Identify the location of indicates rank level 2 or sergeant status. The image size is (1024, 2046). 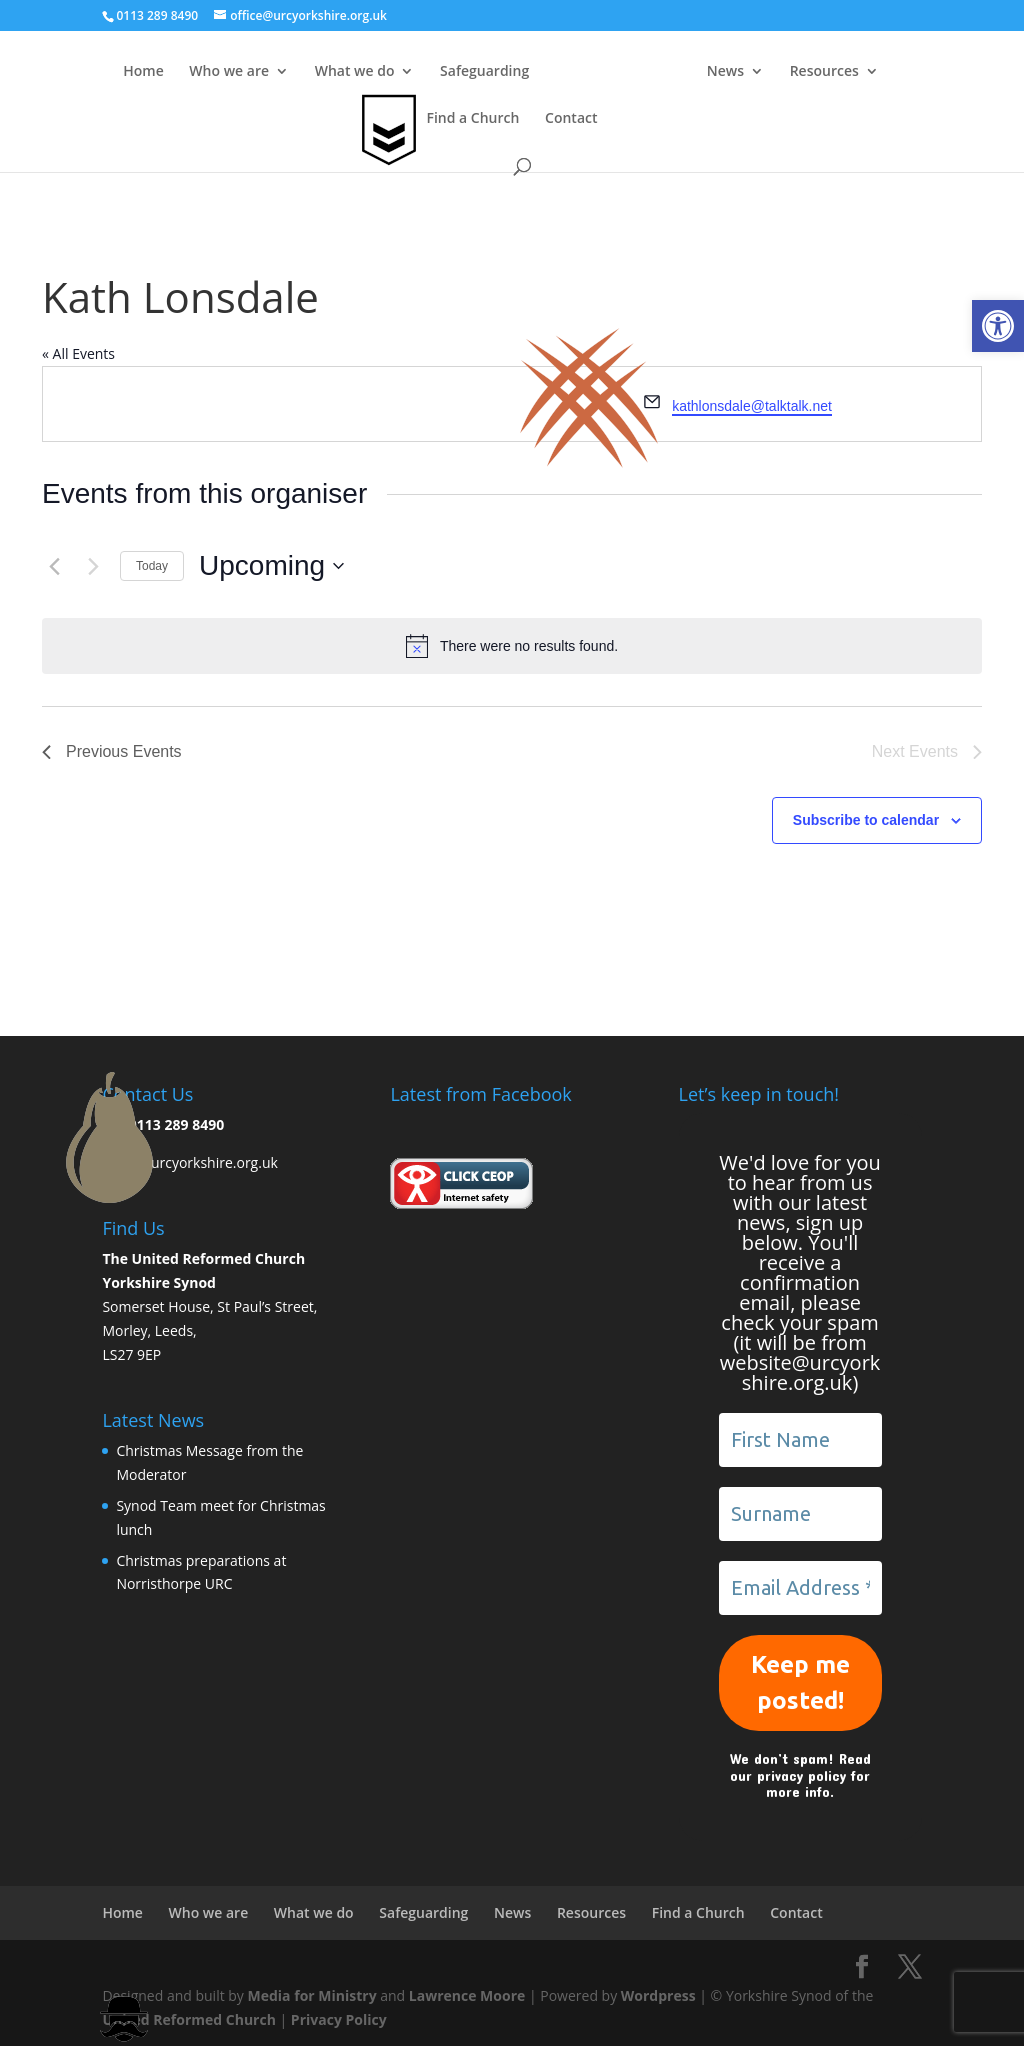
(389, 130).